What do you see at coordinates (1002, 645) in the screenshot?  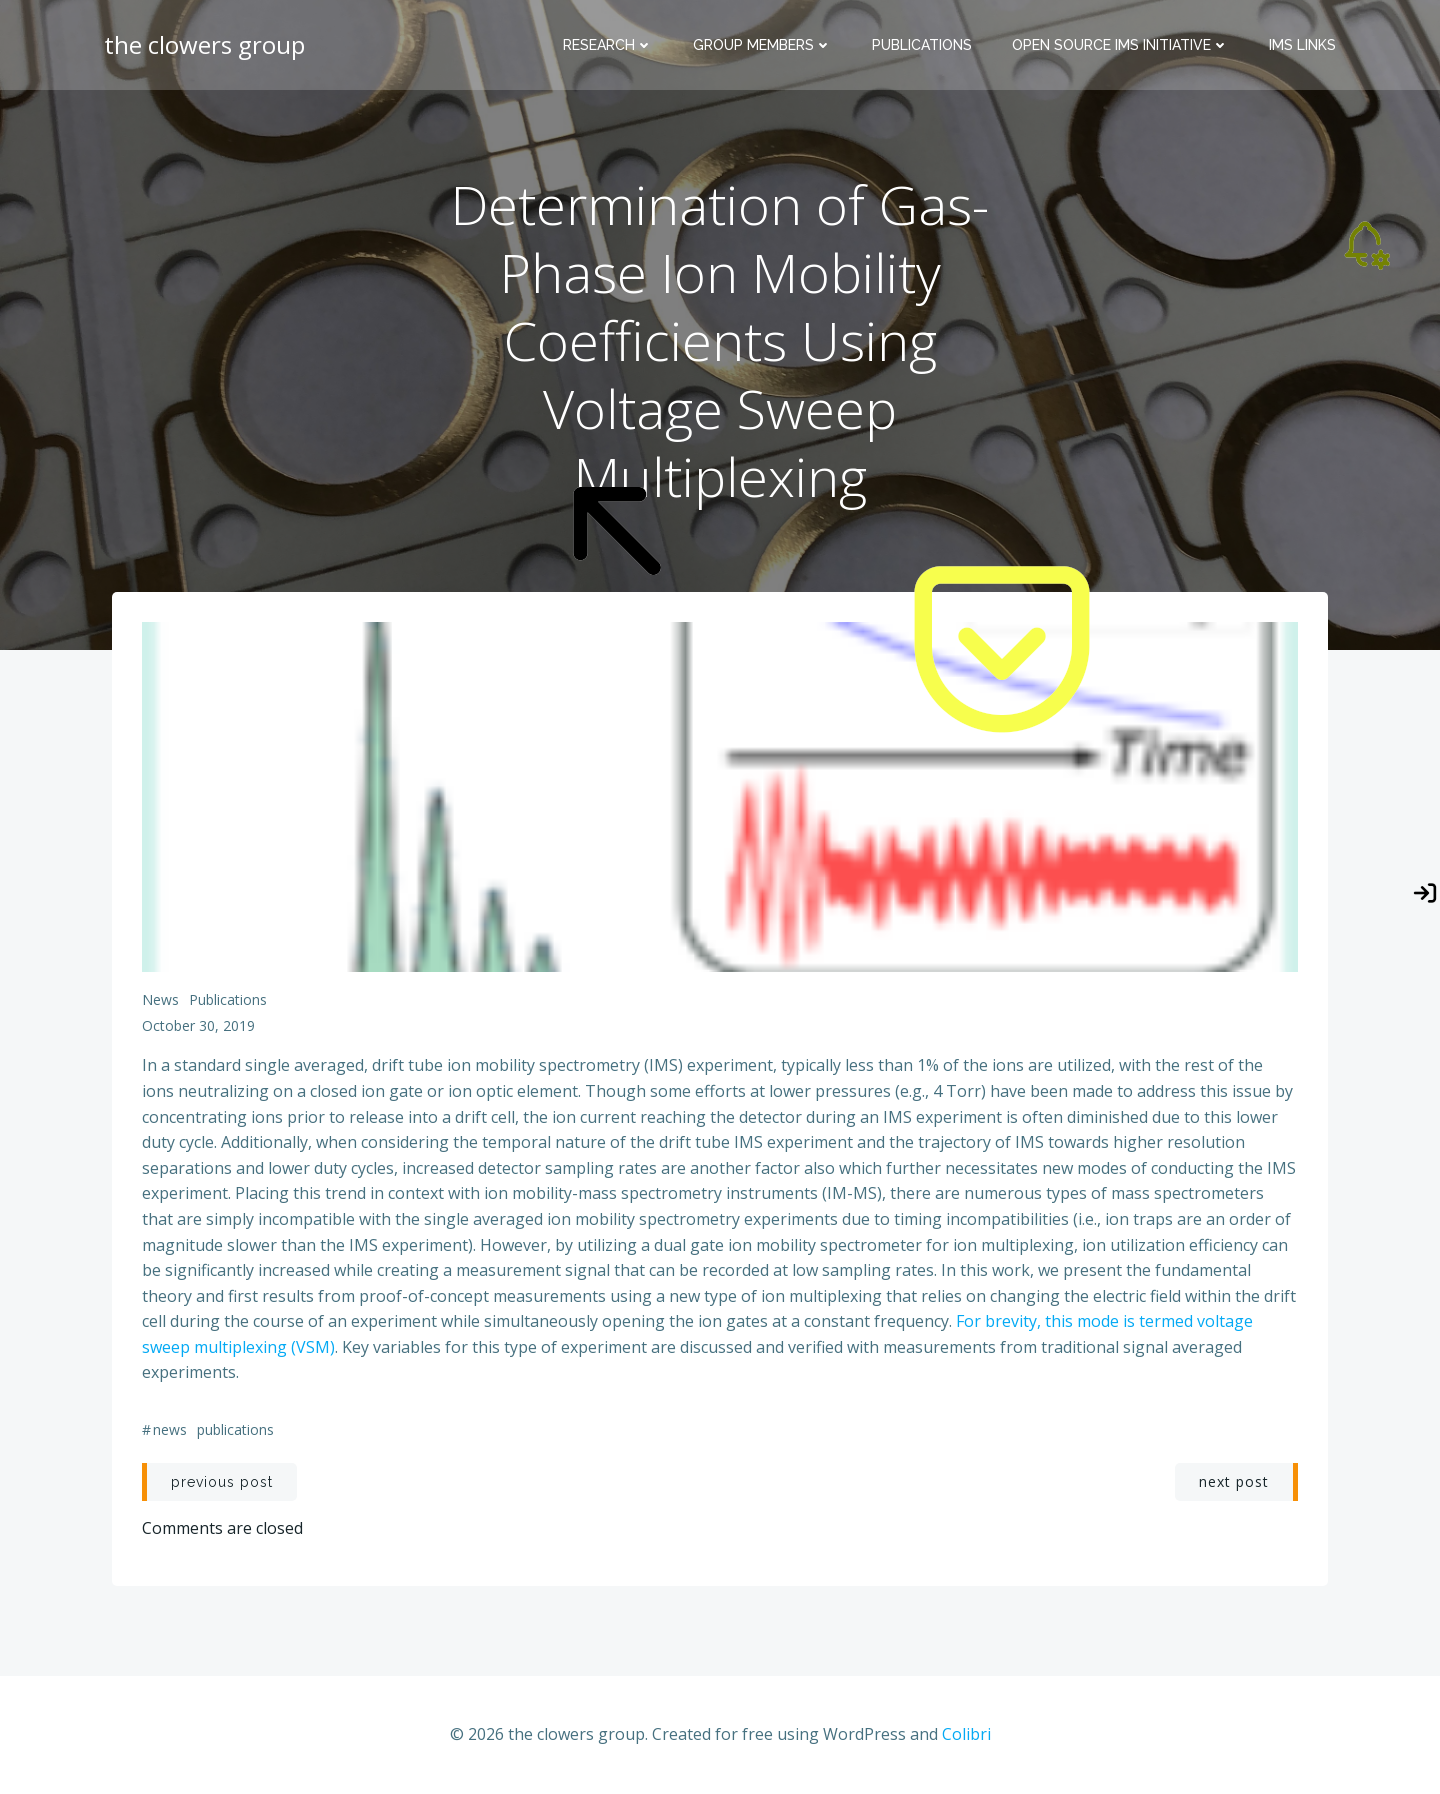 I see `save to pocket` at bounding box center [1002, 645].